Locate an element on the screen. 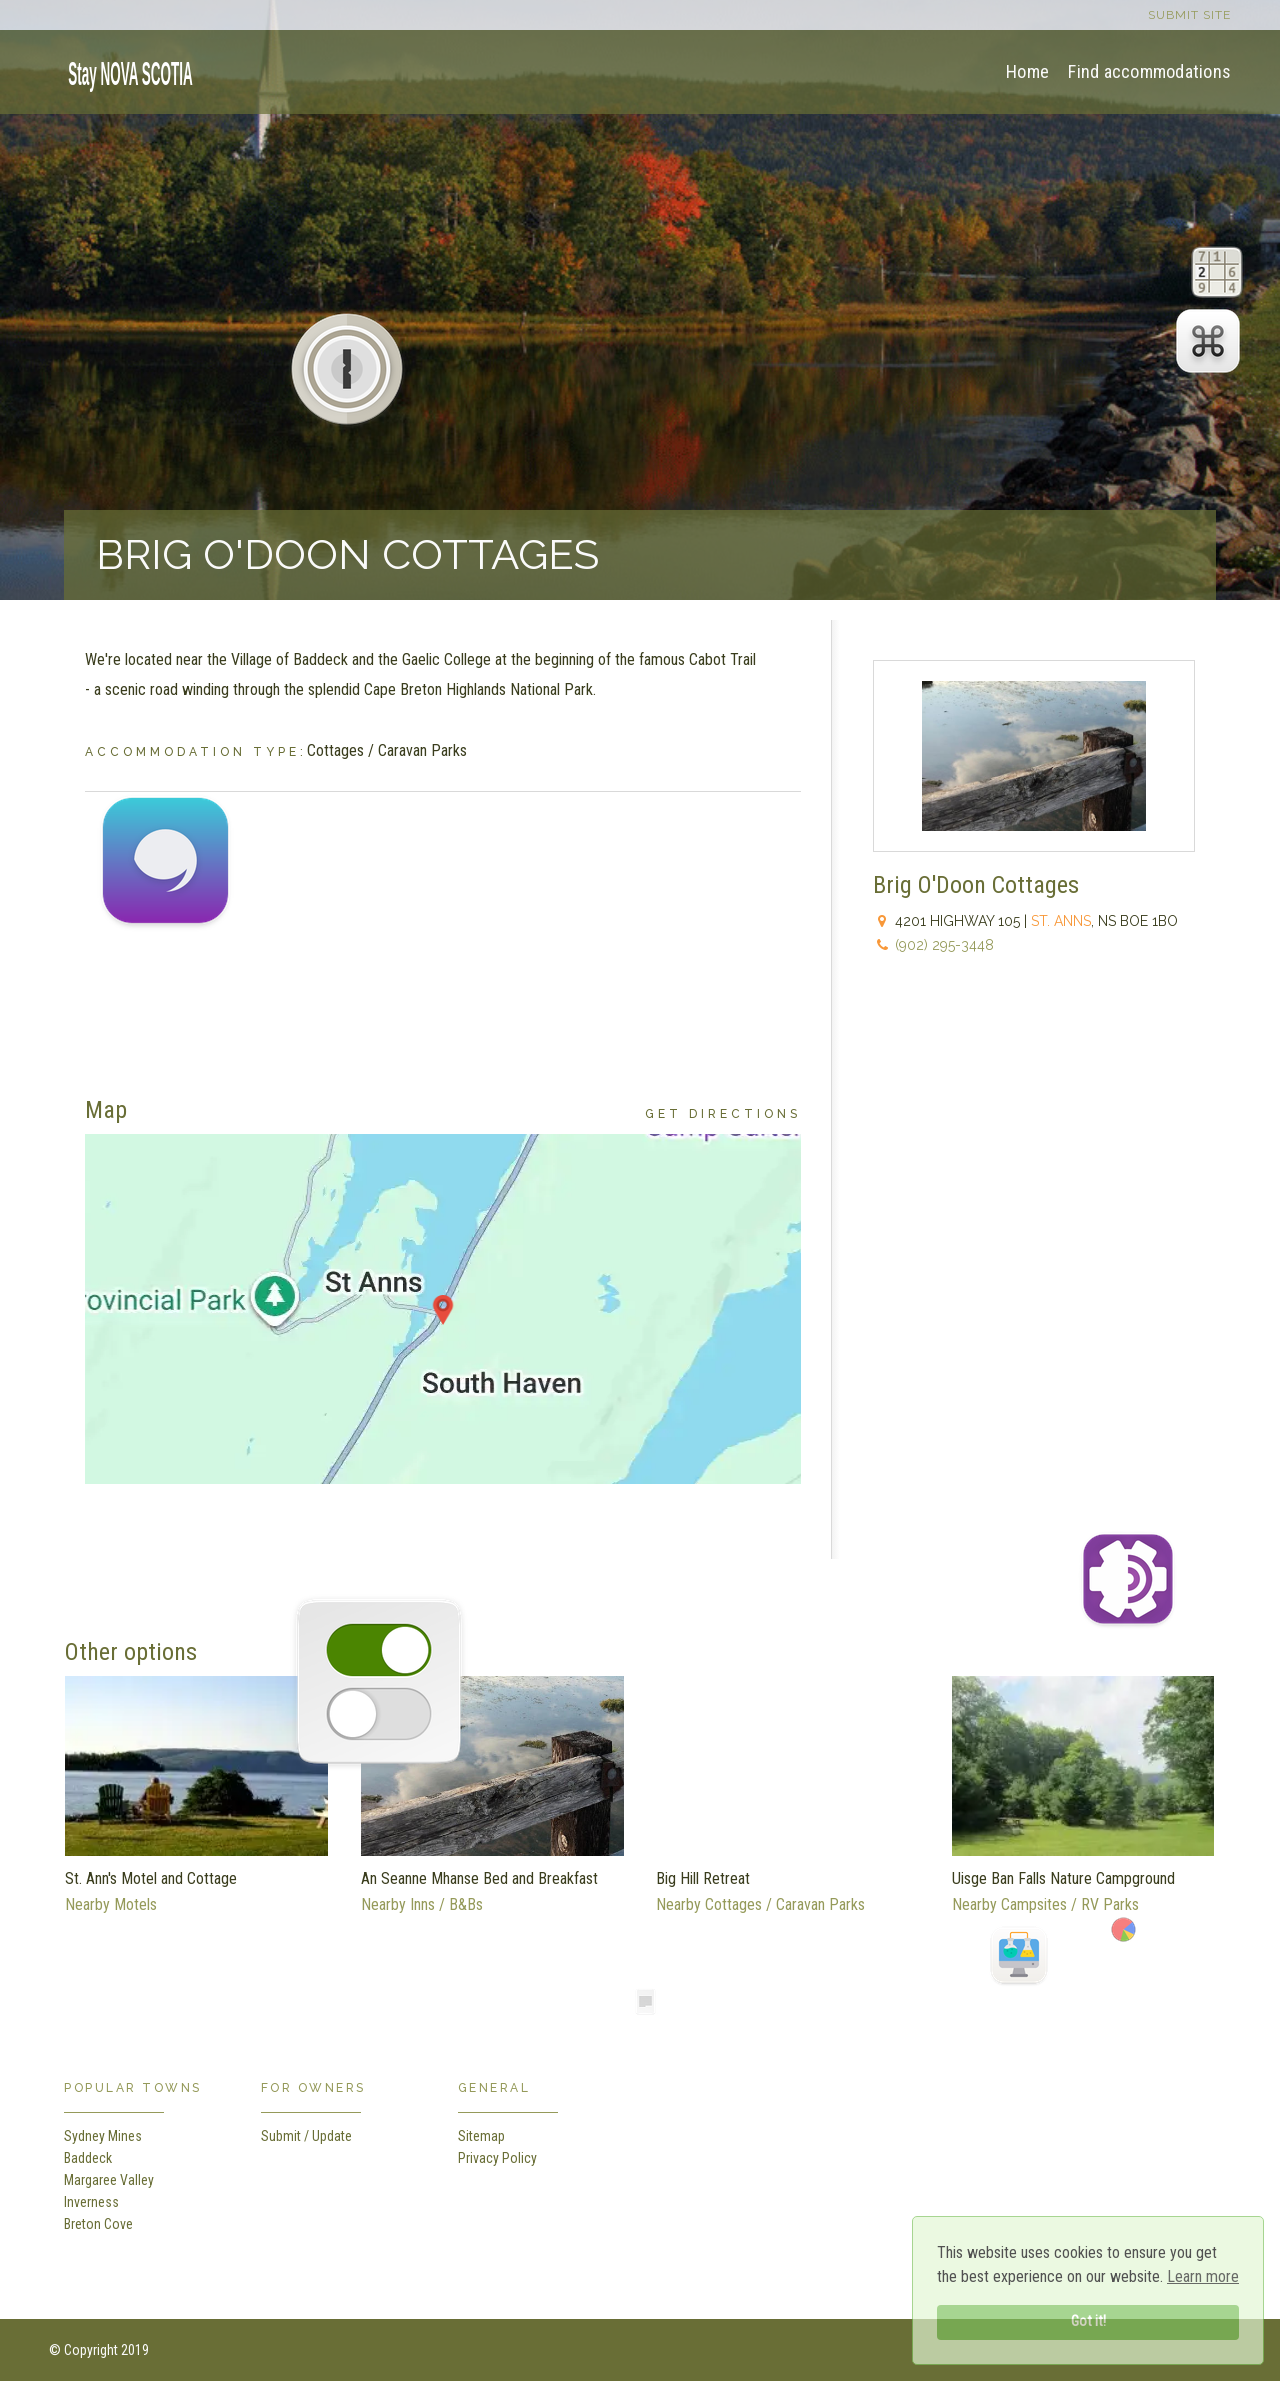  launch gnome sudoku puzzle game is located at coordinates (1217, 272).